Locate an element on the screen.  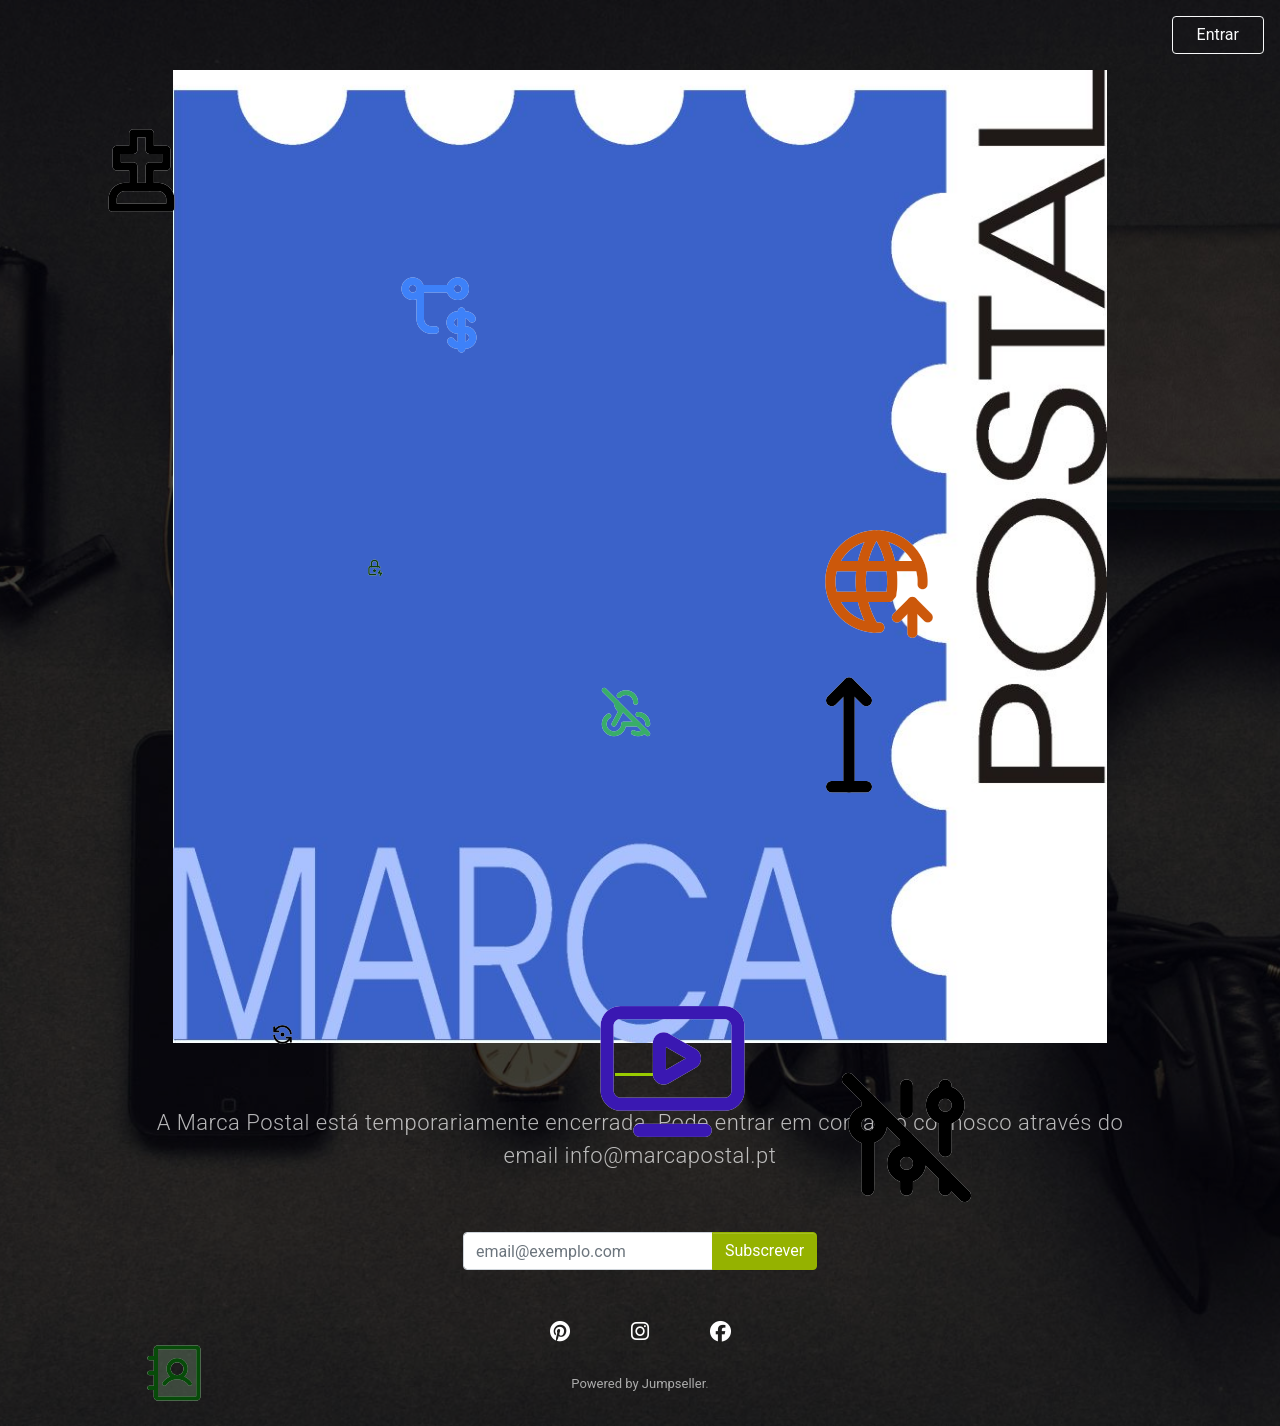
view transaction history is located at coordinates (439, 315).